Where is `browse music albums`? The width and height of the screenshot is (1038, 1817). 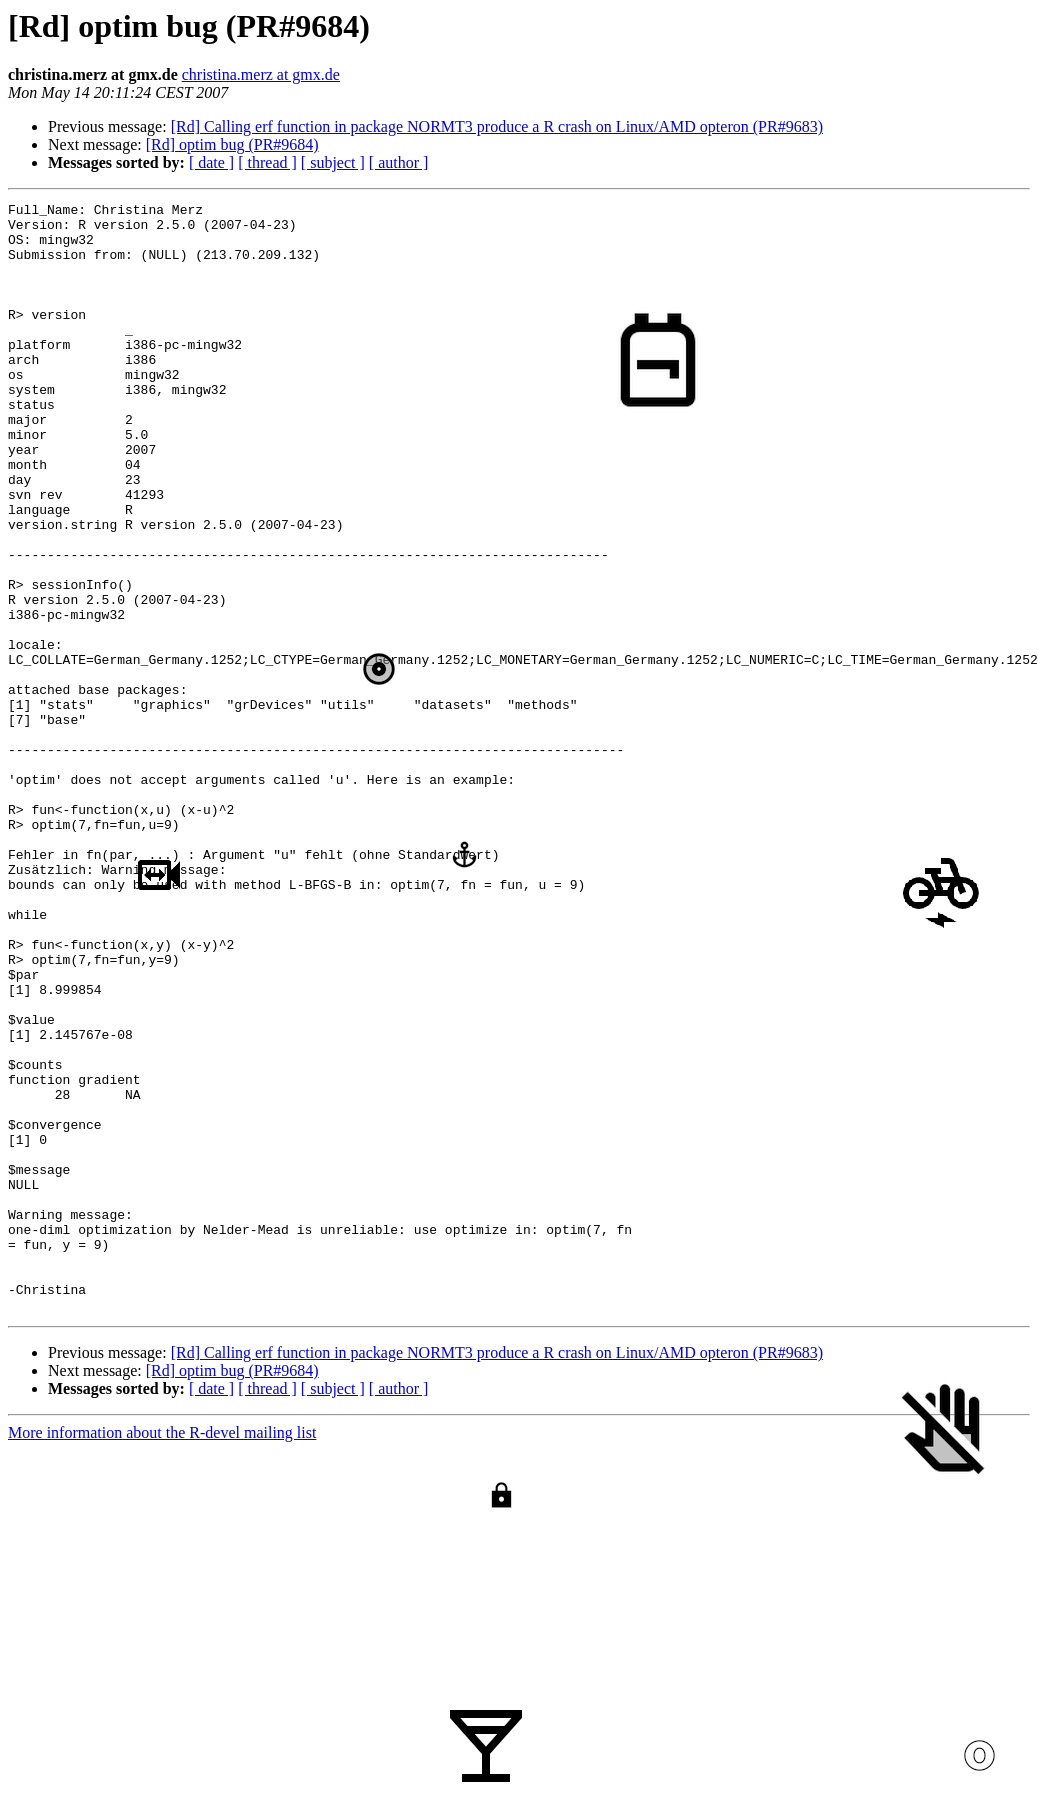 browse music albums is located at coordinates (379, 669).